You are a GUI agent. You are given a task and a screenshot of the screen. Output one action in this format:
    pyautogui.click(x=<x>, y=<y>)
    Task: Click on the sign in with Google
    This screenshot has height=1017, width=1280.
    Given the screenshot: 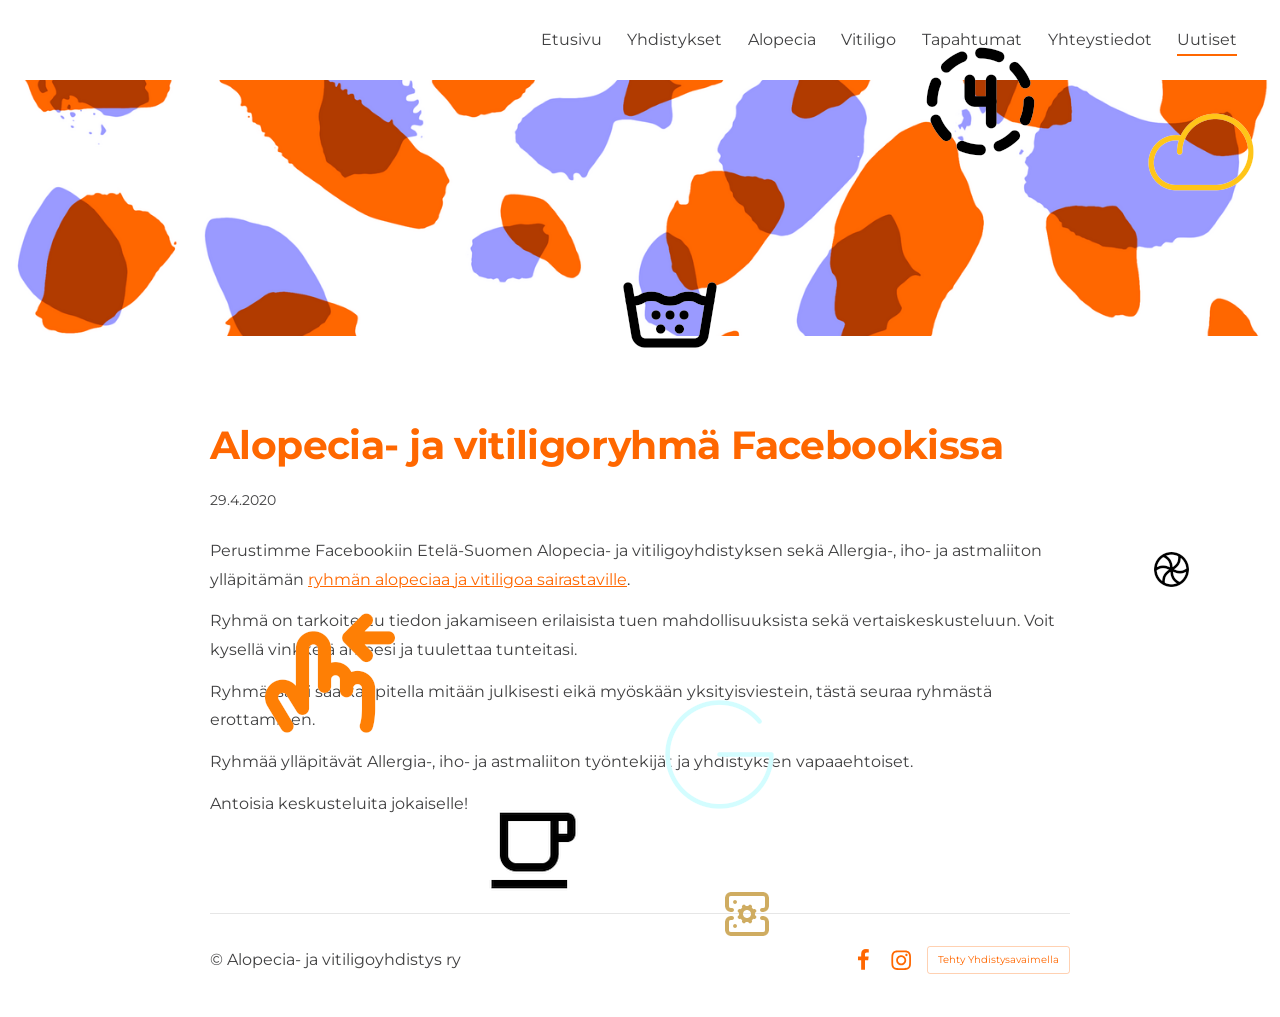 What is the action you would take?
    pyautogui.click(x=719, y=754)
    